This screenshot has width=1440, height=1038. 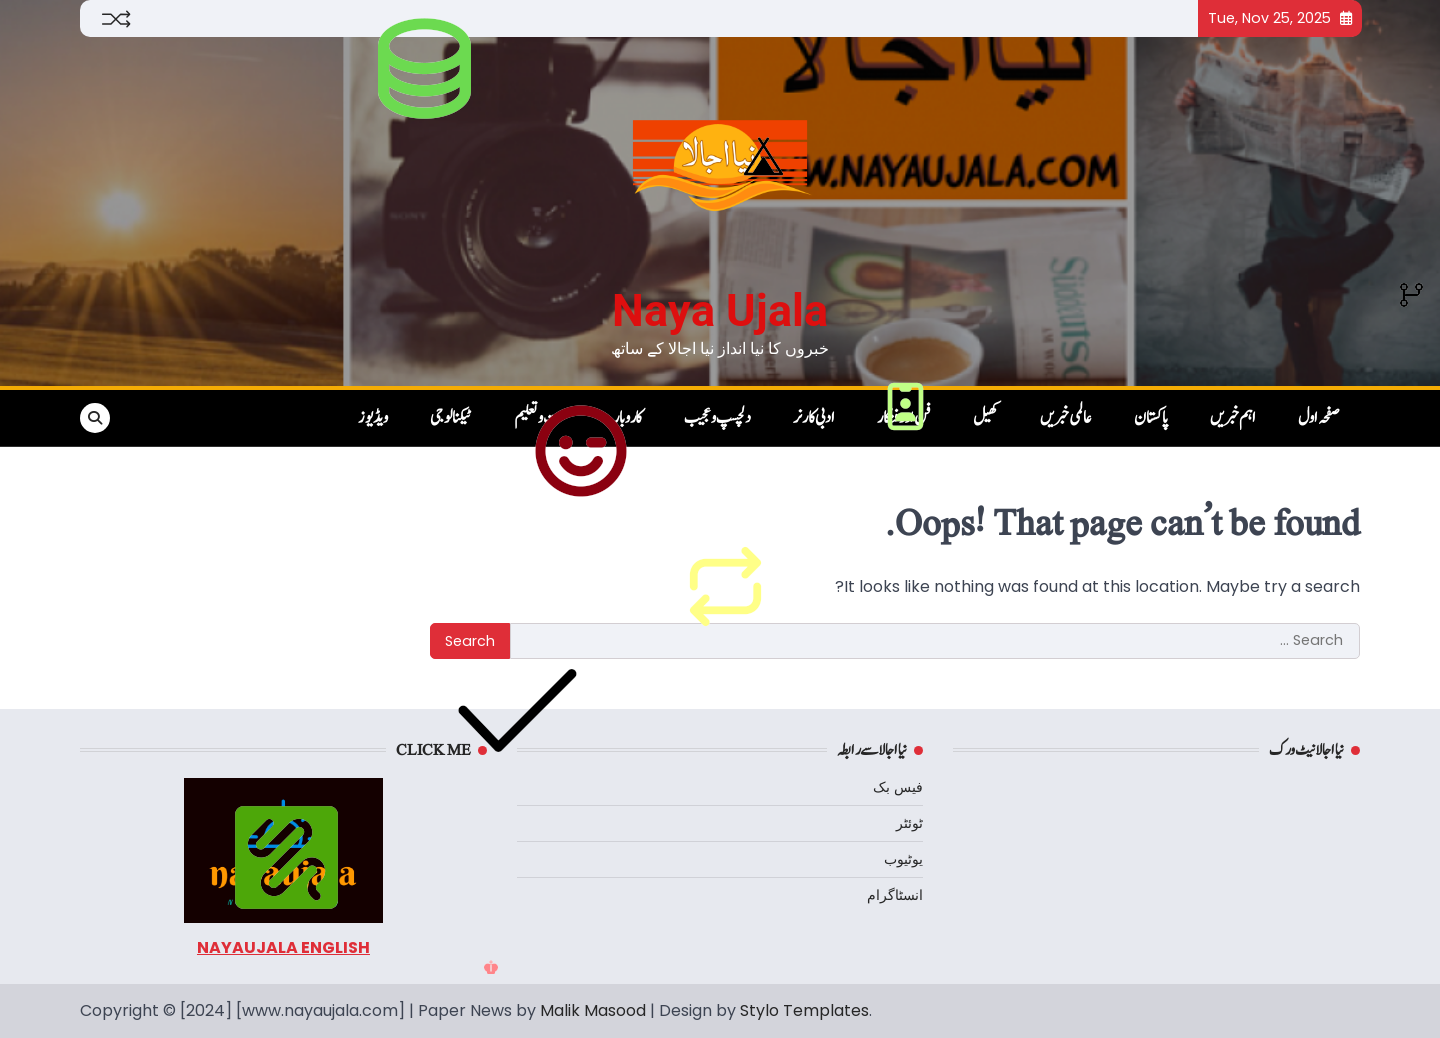 What do you see at coordinates (725, 586) in the screenshot?
I see `enable repeat mode for playback` at bounding box center [725, 586].